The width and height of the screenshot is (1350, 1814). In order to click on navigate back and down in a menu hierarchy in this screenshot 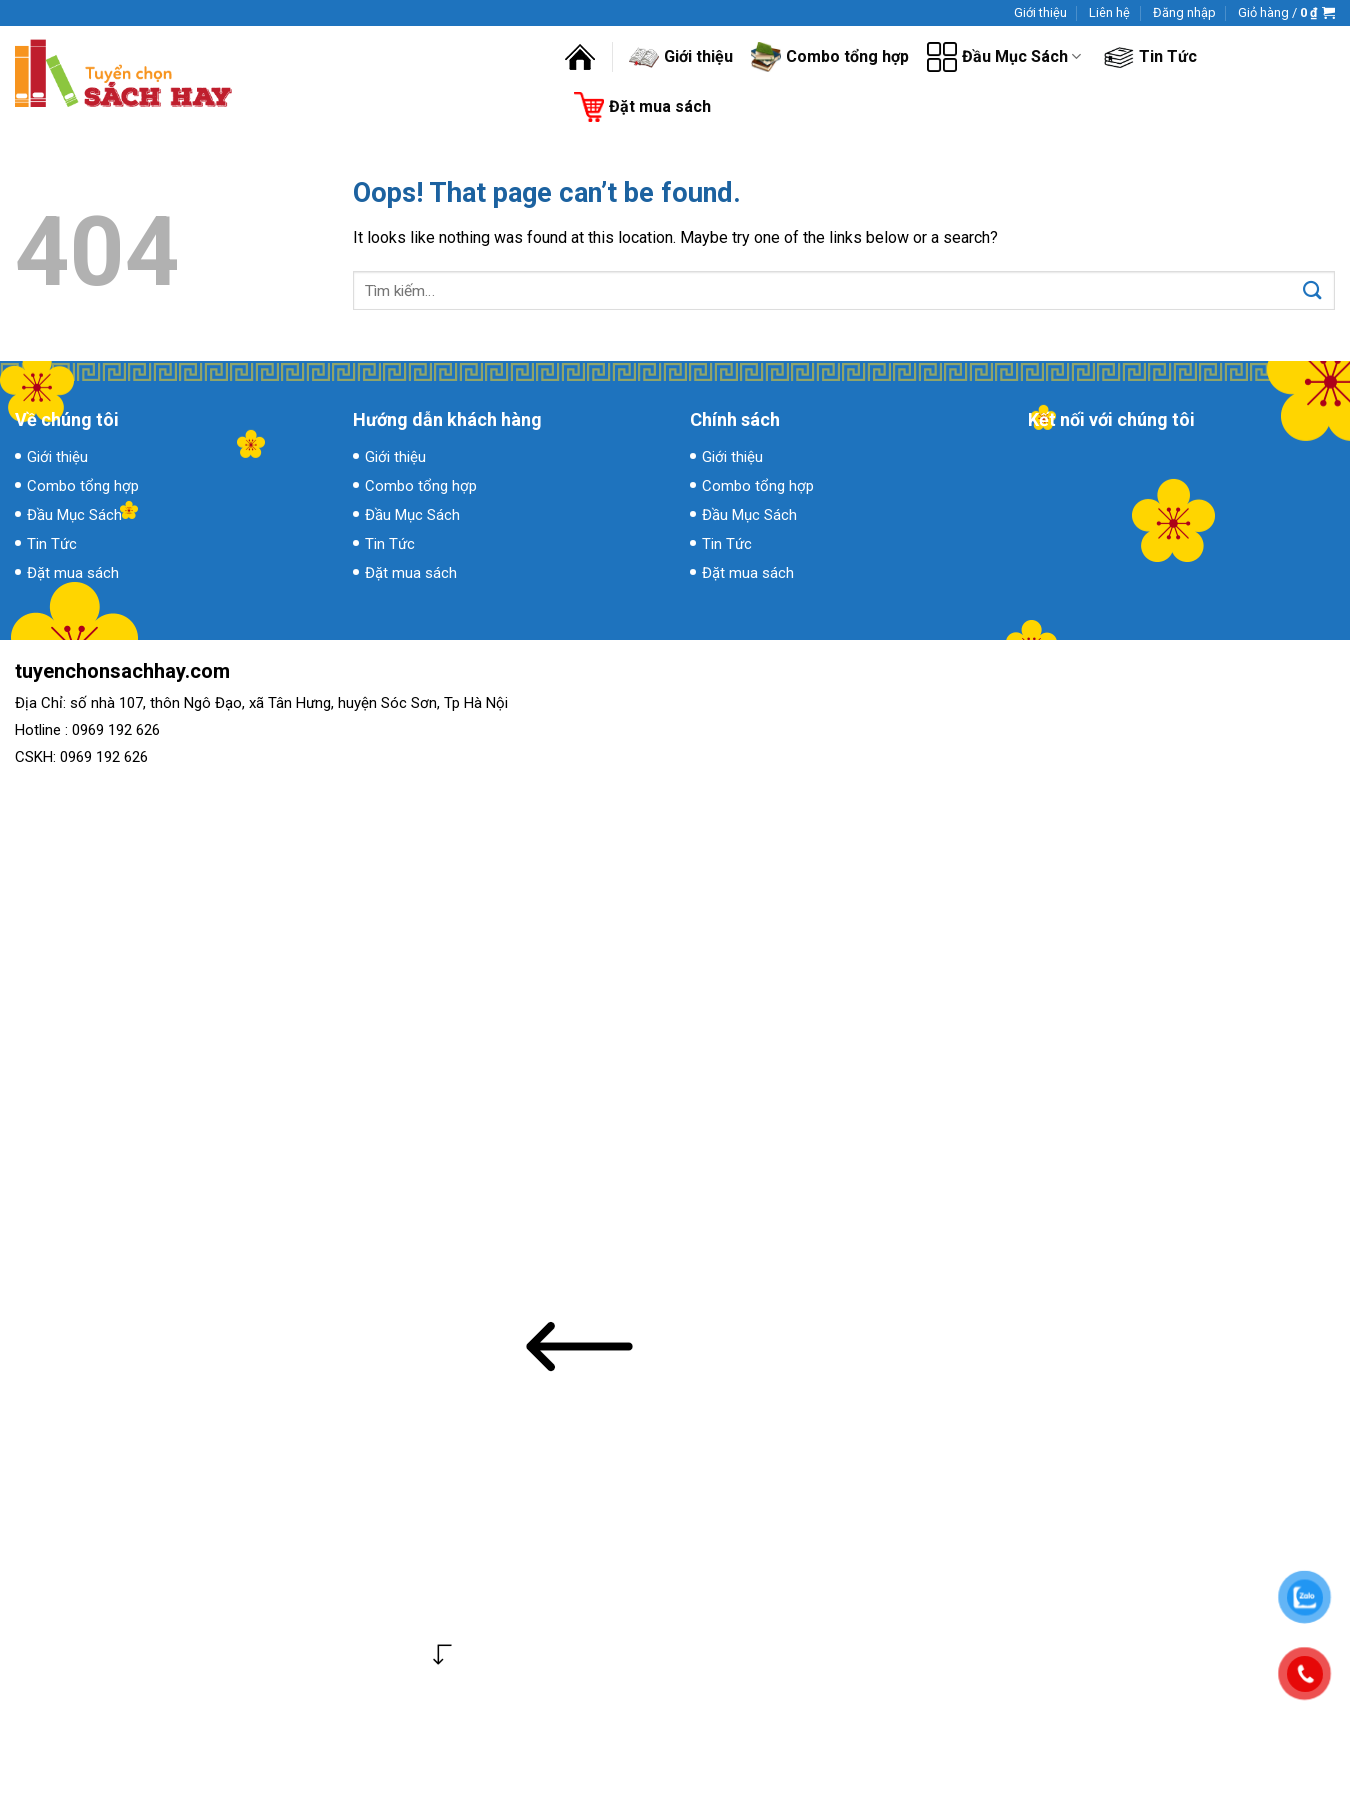, I will do `click(442, 1654)`.